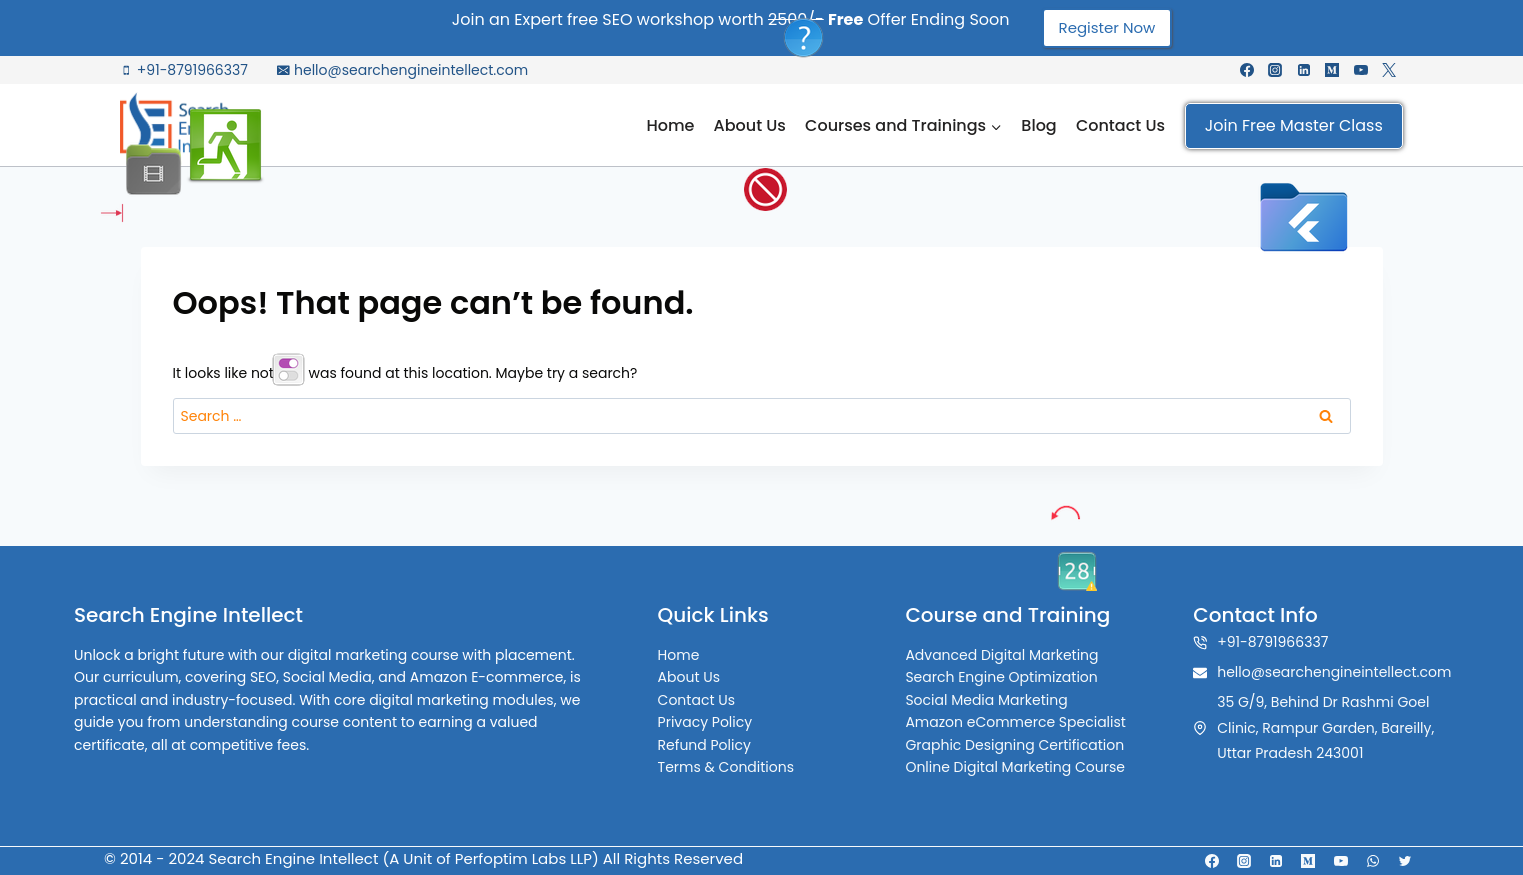 This screenshot has width=1523, height=875. What do you see at coordinates (803, 37) in the screenshot?
I see `access help documentation or support` at bounding box center [803, 37].